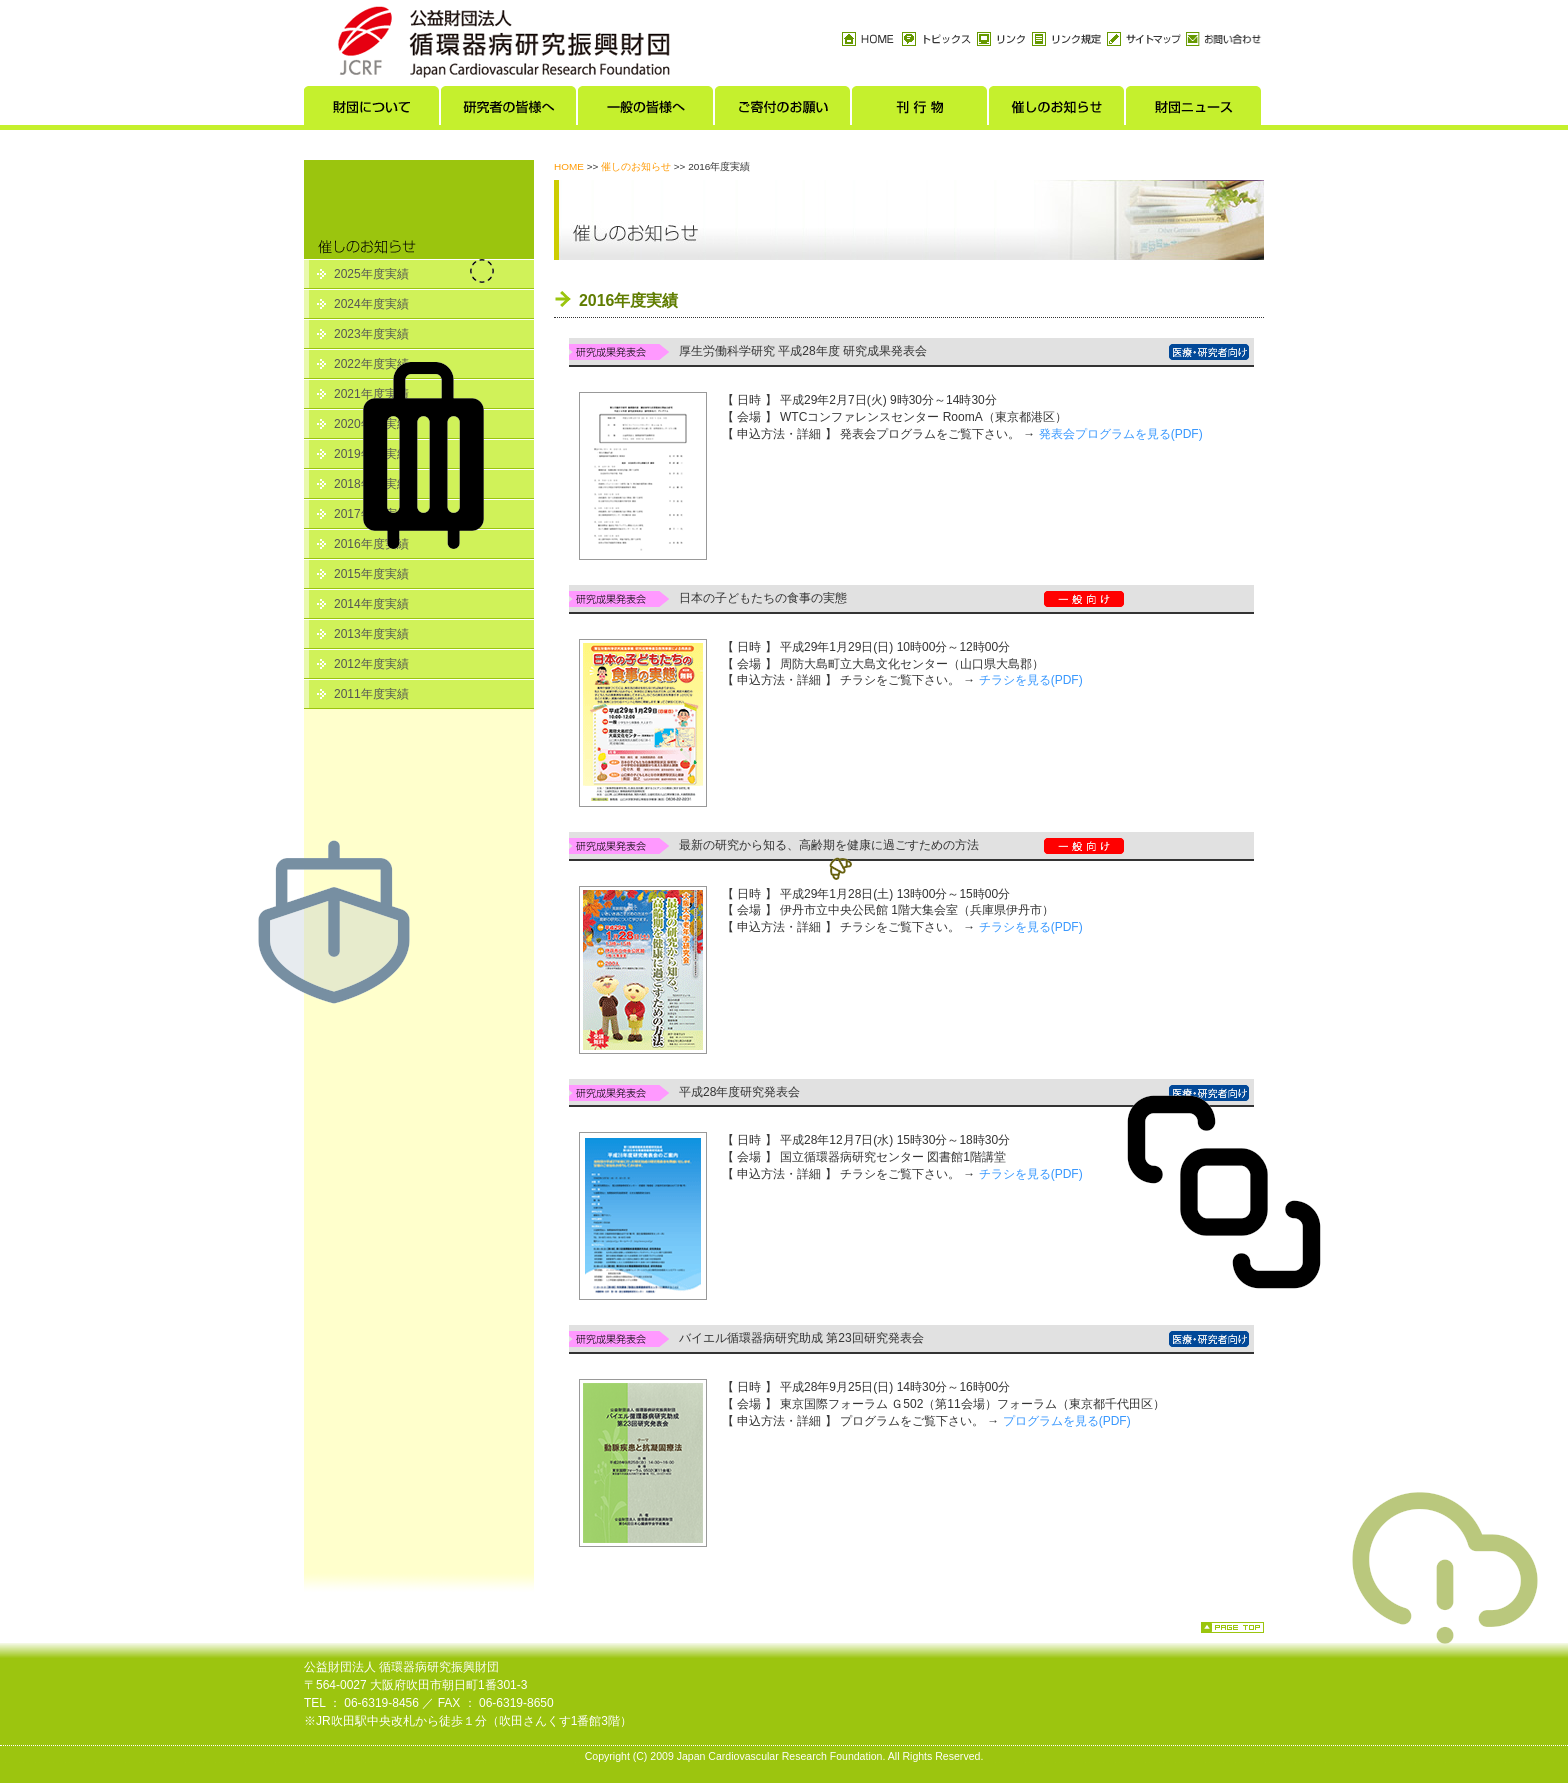  Describe the element at coordinates (482, 271) in the screenshot. I see `create a new draft issue` at that location.